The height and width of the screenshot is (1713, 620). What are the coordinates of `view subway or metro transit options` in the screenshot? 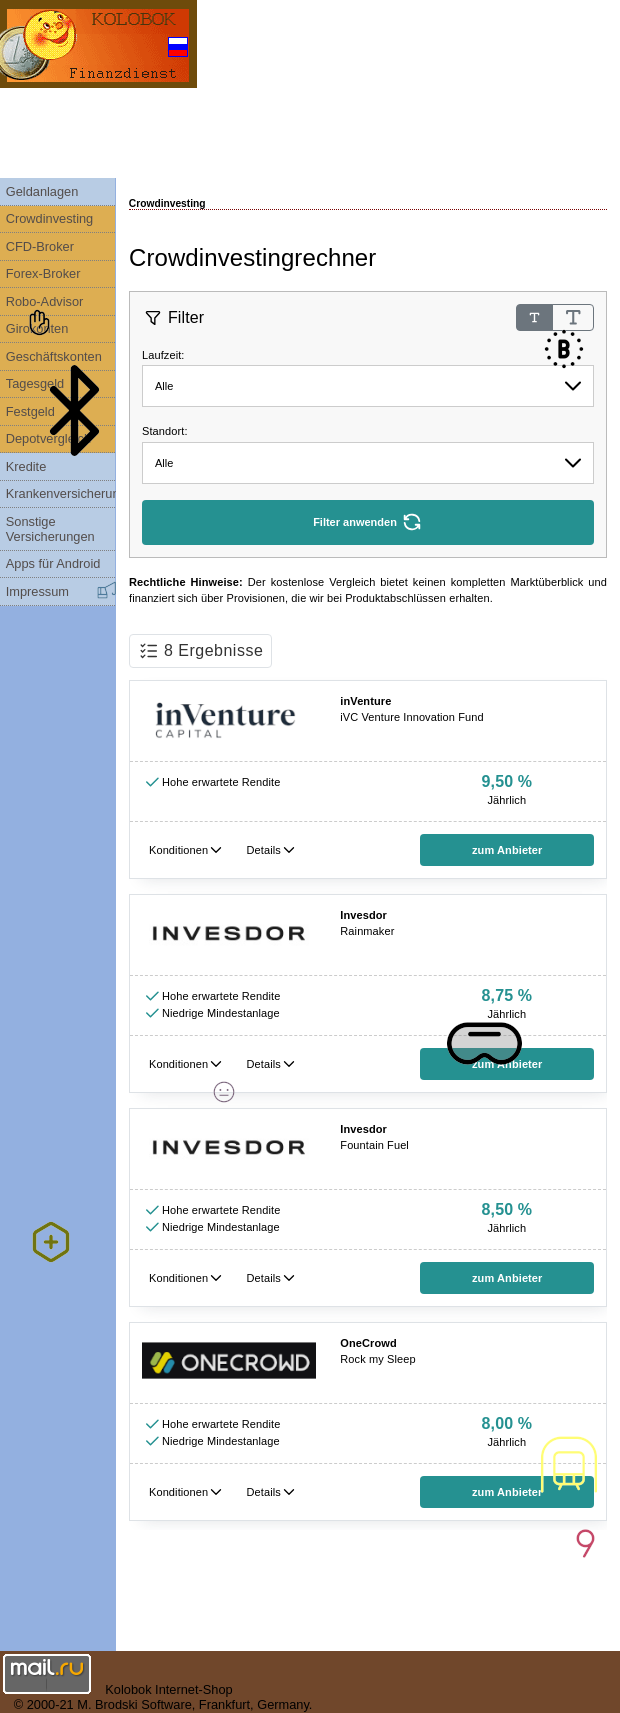 It's located at (569, 1467).